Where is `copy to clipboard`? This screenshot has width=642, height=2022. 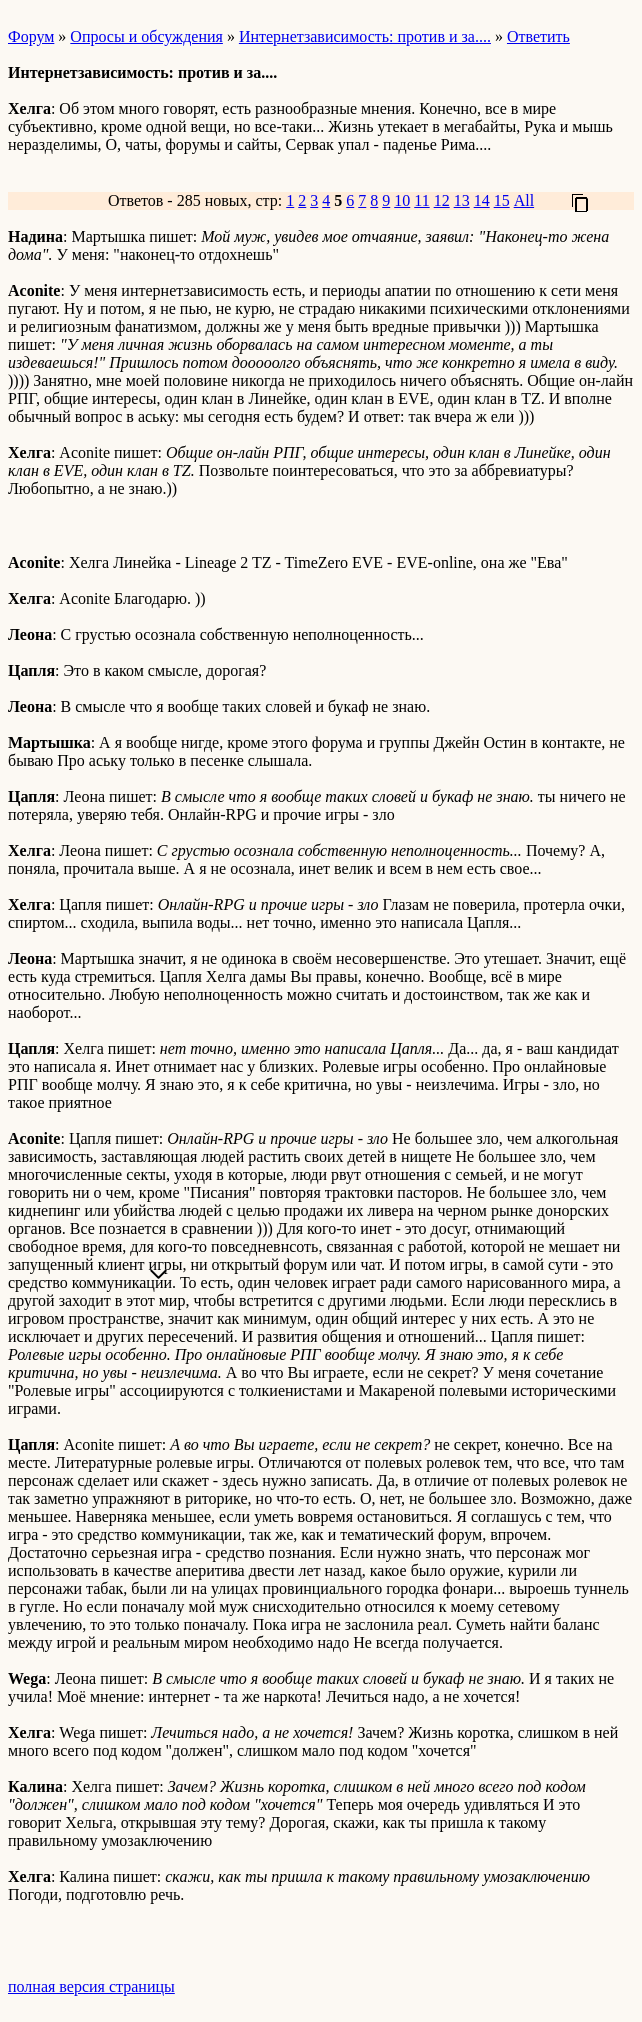 copy to clipboard is located at coordinates (580, 203).